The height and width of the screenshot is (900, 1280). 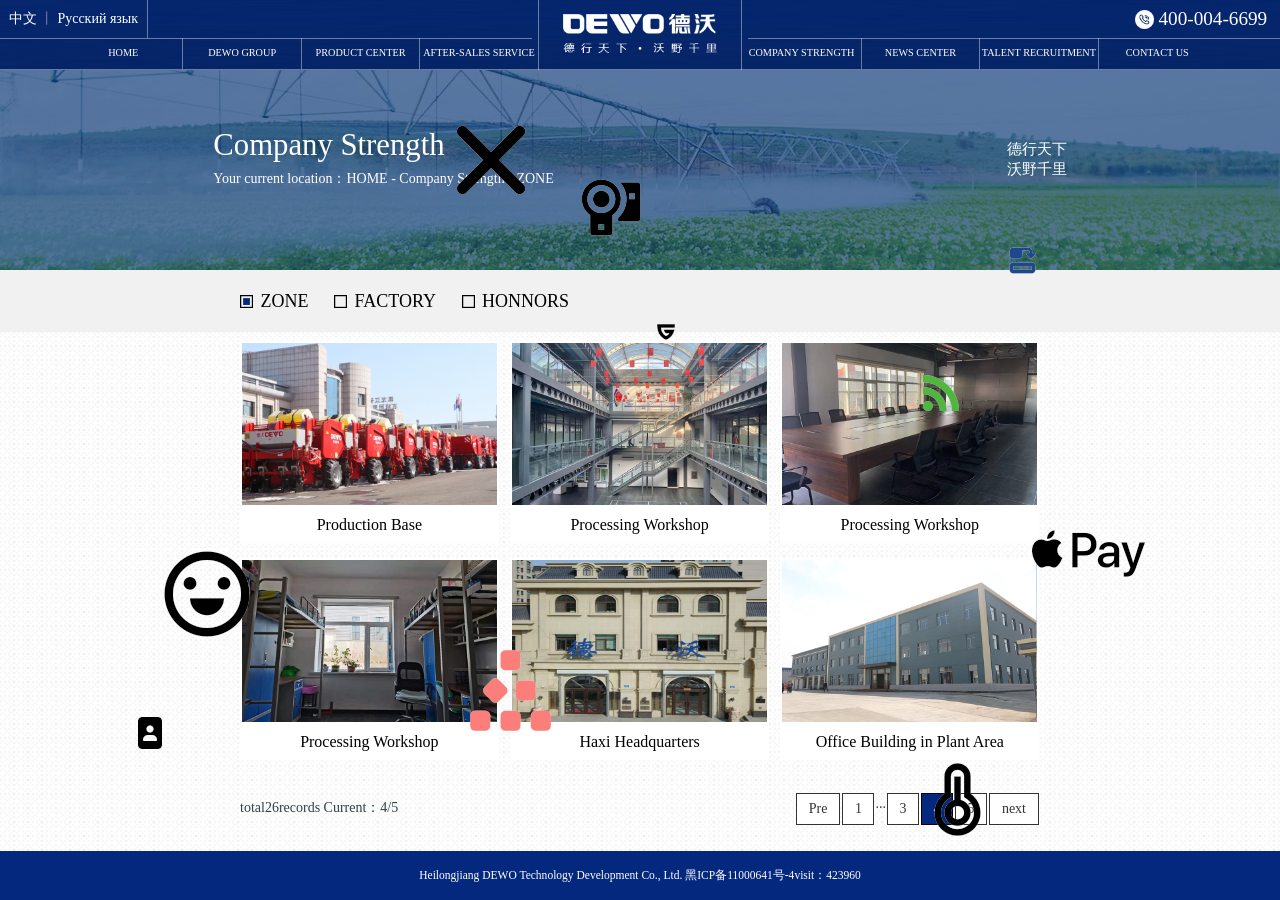 What do you see at coordinates (510, 690) in the screenshot?
I see `view stacked or layered resources` at bounding box center [510, 690].